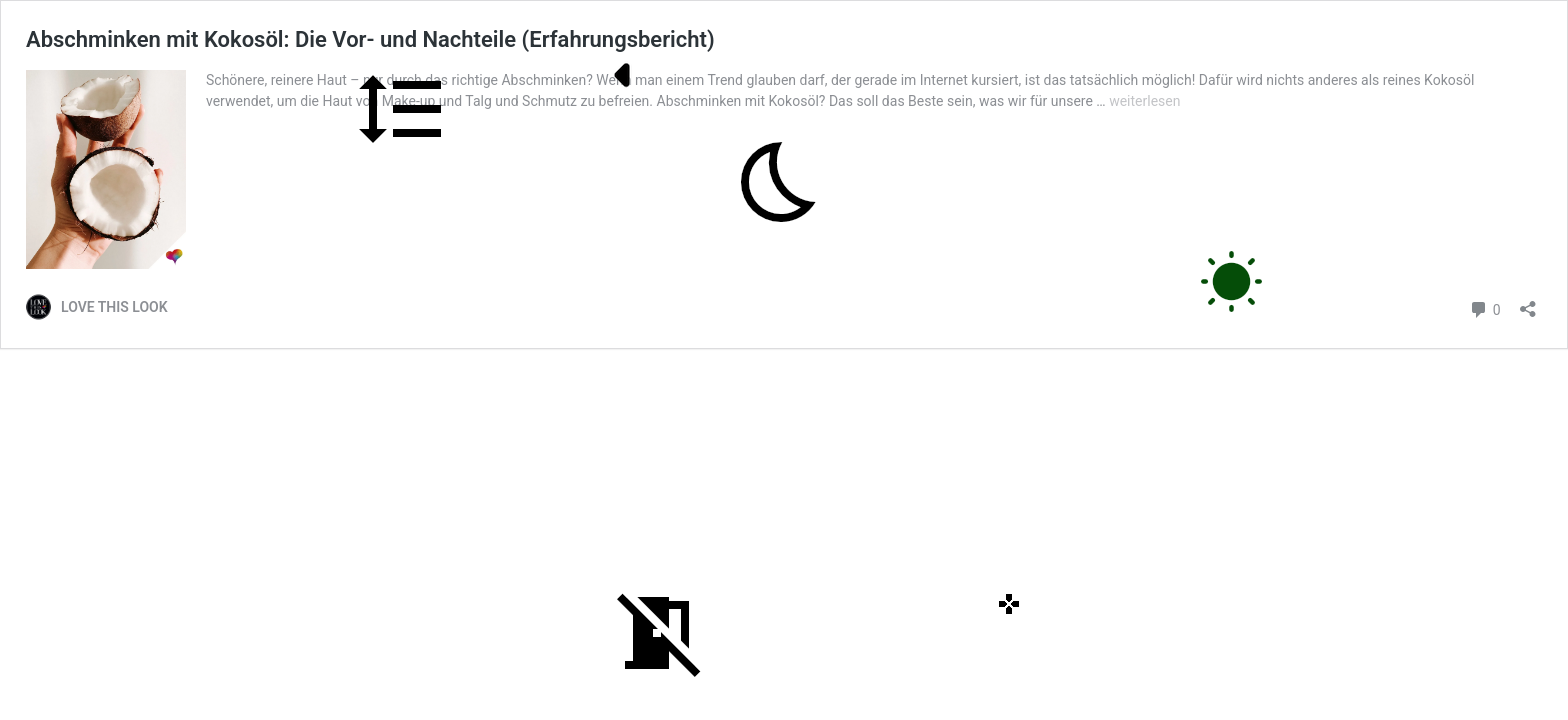  What do you see at coordinates (401, 109) in the screenshot?
I see `adjust line spacing in text` at bounding box center [401, 109].